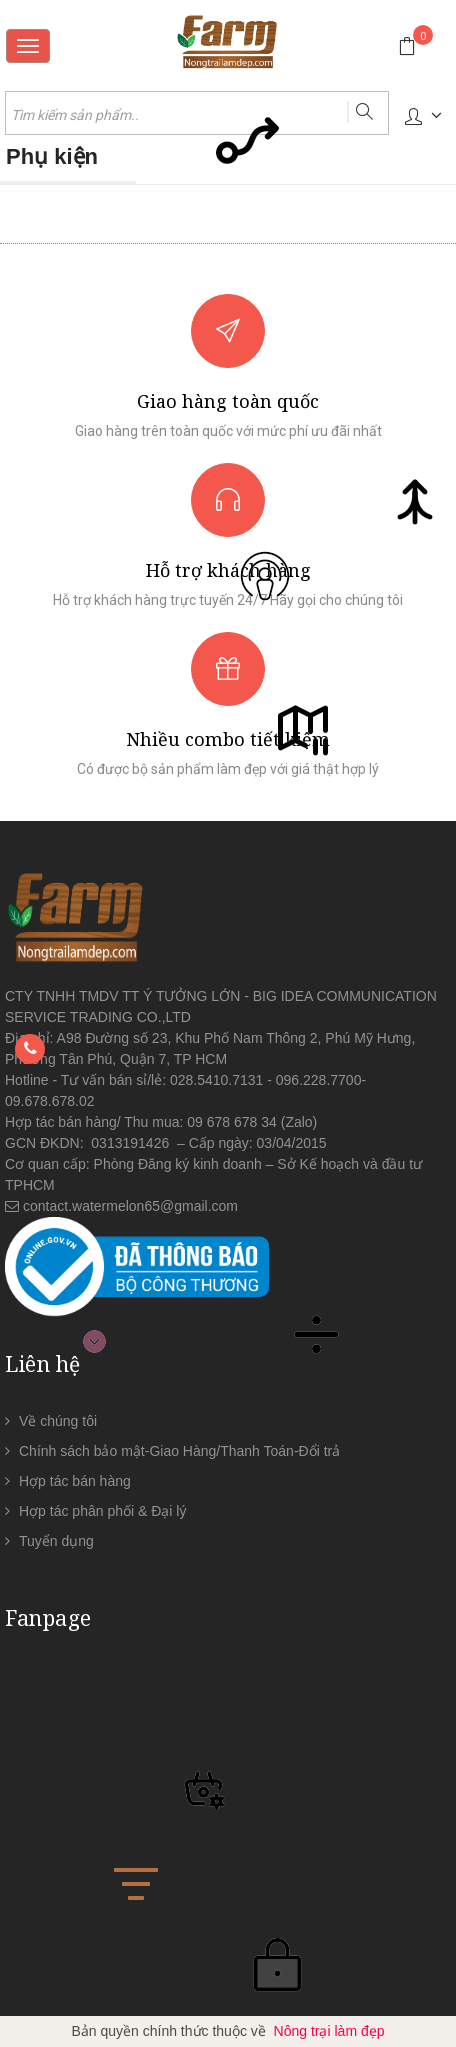  Describe the element at coordinates (136, 1884) in the screenshot. I see `filter or sort list items` at that location.